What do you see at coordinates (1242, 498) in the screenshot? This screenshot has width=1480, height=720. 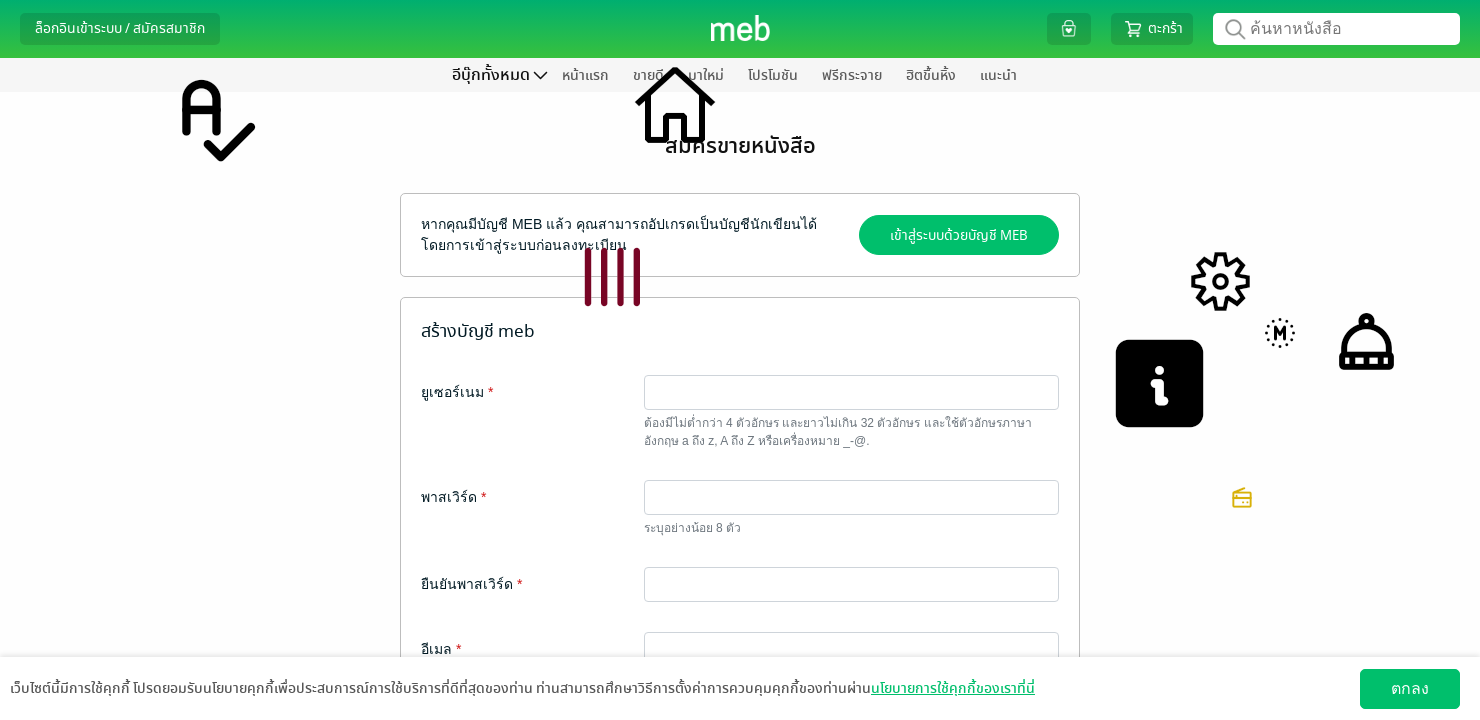 I see `open radio or audio streaming app` at bounding box center [1242, 498].